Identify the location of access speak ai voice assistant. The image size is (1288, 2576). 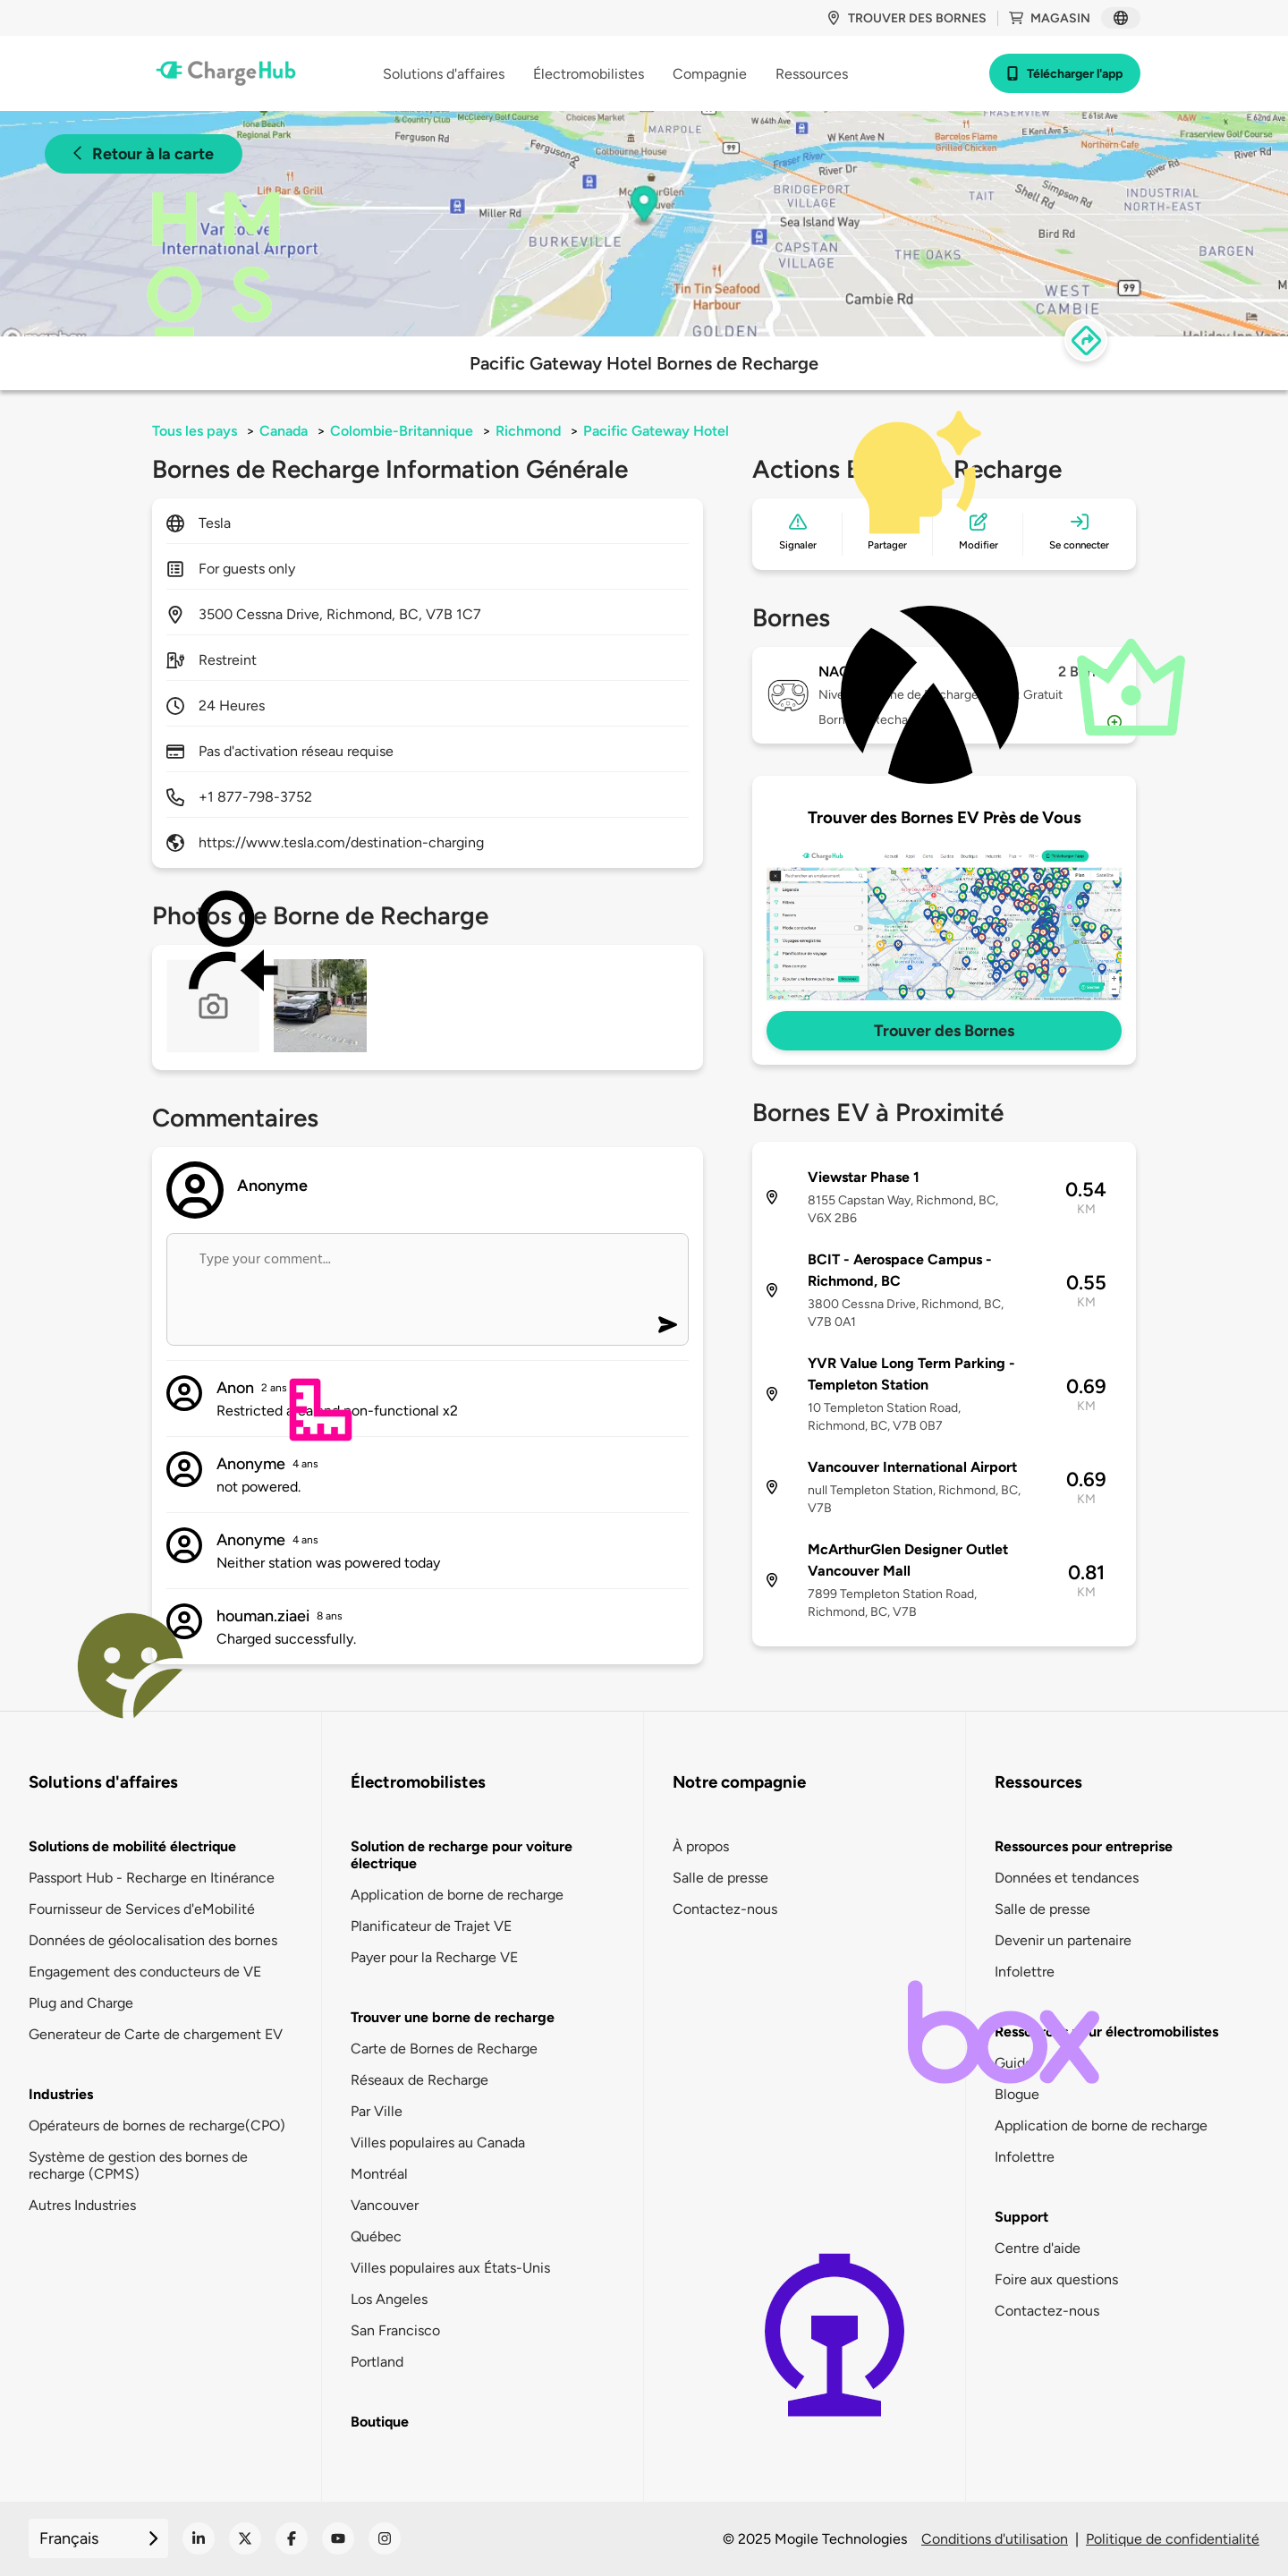
(914, 478).